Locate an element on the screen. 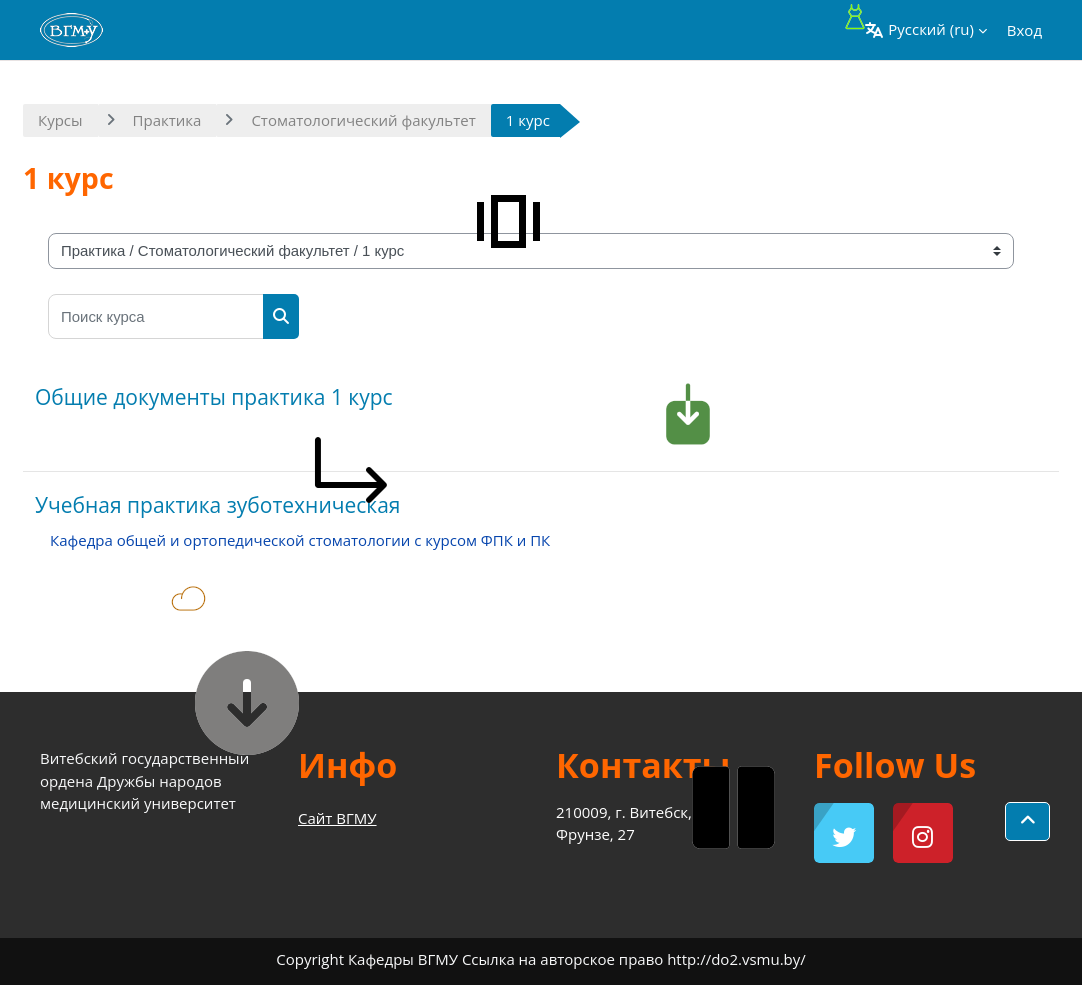 Image resolution: width=1082 pixels, height=985 pixels. download file to device is located at coordinates (688, 414).